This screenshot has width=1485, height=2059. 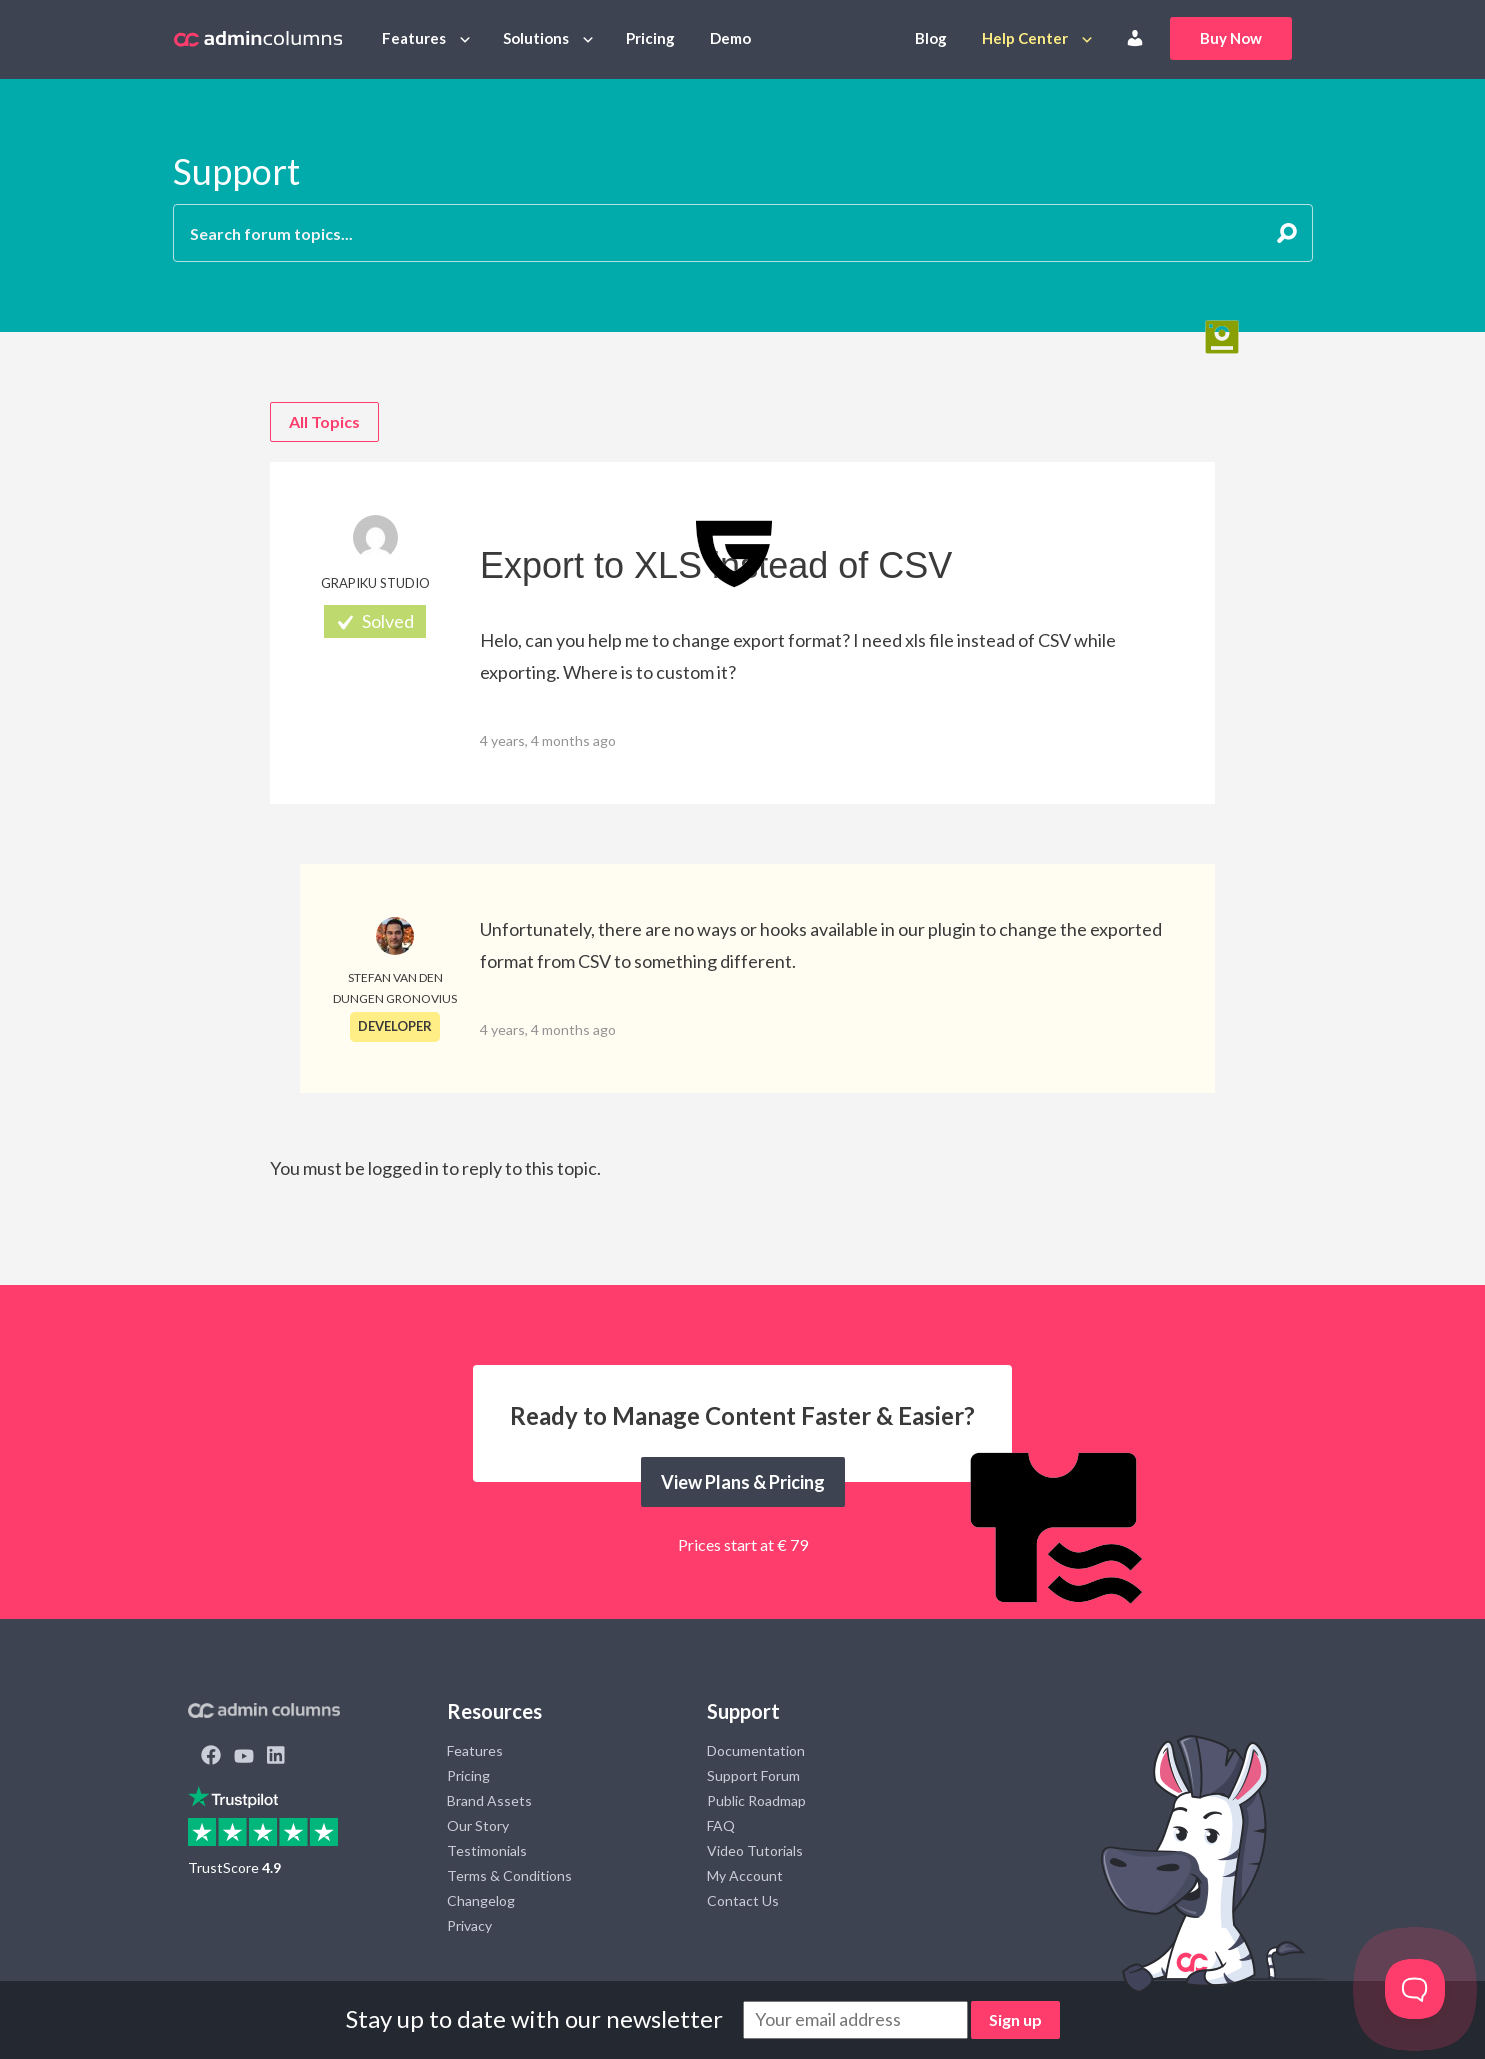 I want to click on access polaroid or instant camera features, so click(x=1222, y=337).